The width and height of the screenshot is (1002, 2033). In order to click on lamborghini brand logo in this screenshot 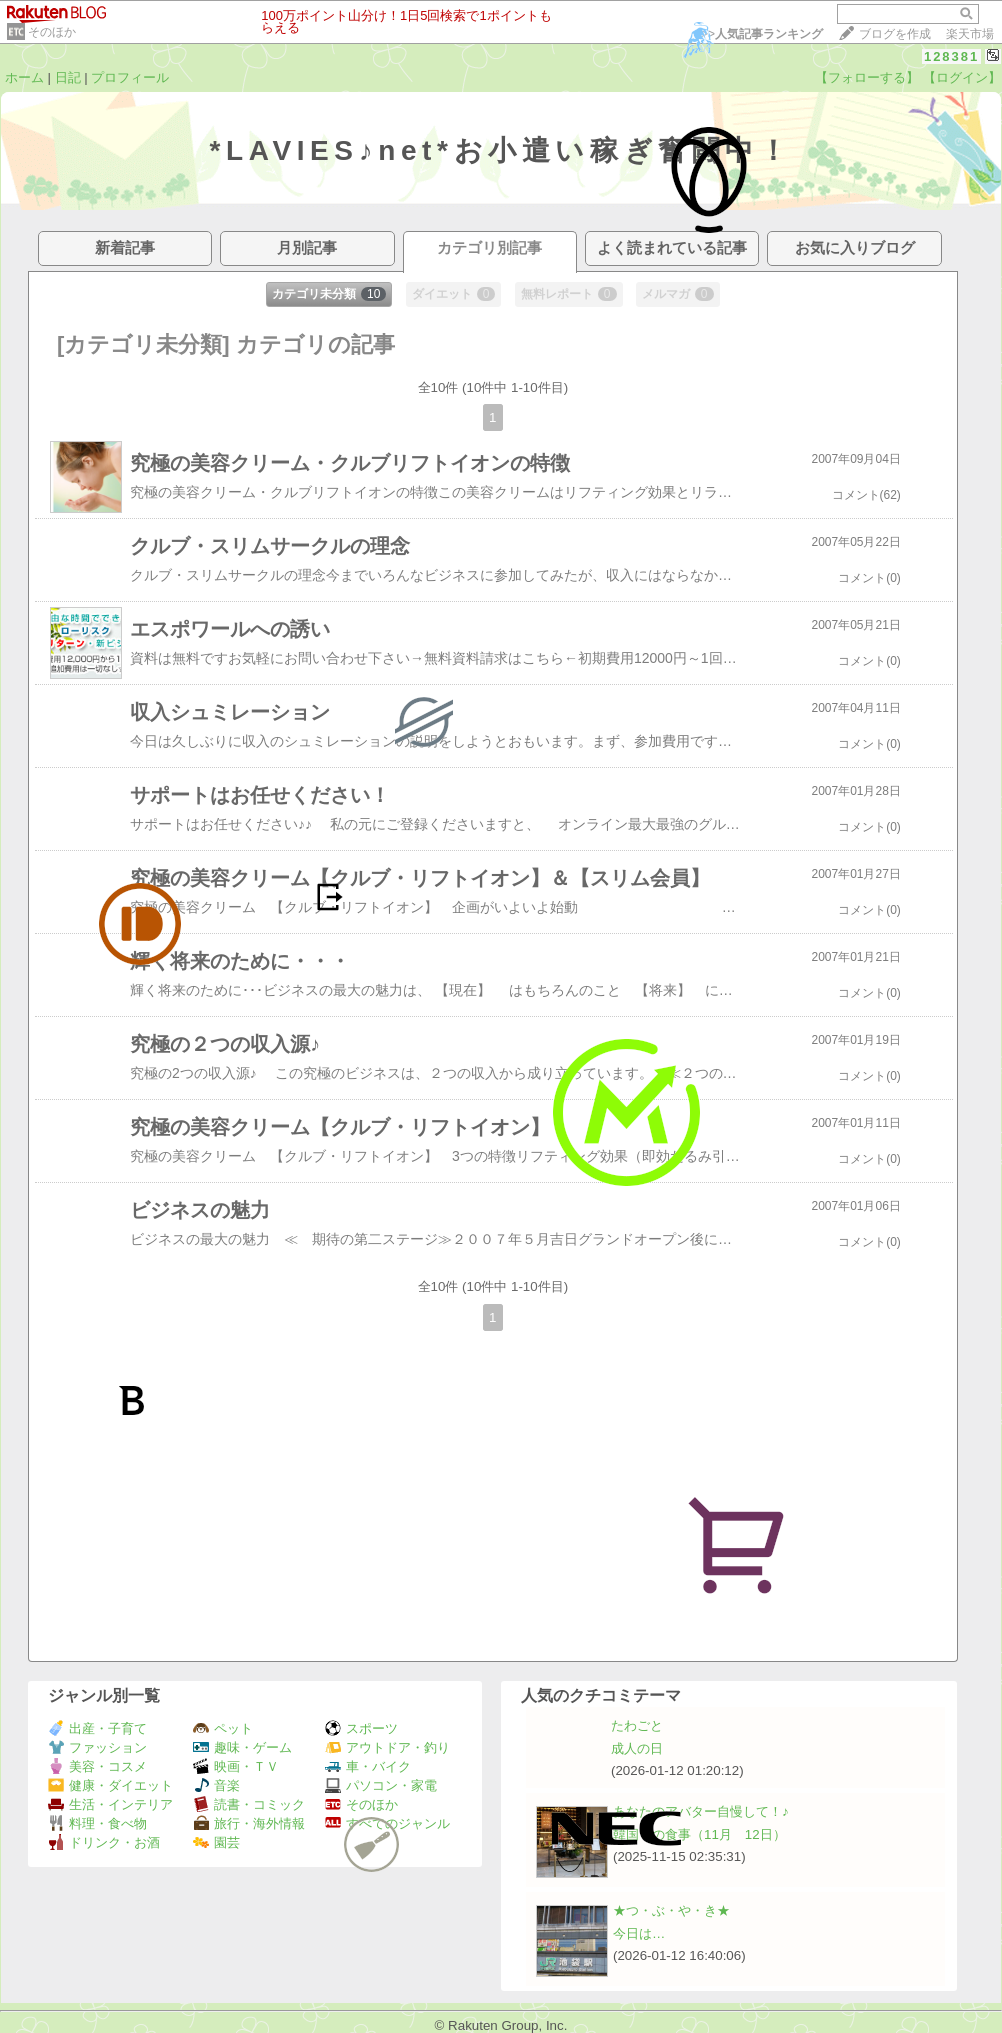, I will do `click(699, 40)`.